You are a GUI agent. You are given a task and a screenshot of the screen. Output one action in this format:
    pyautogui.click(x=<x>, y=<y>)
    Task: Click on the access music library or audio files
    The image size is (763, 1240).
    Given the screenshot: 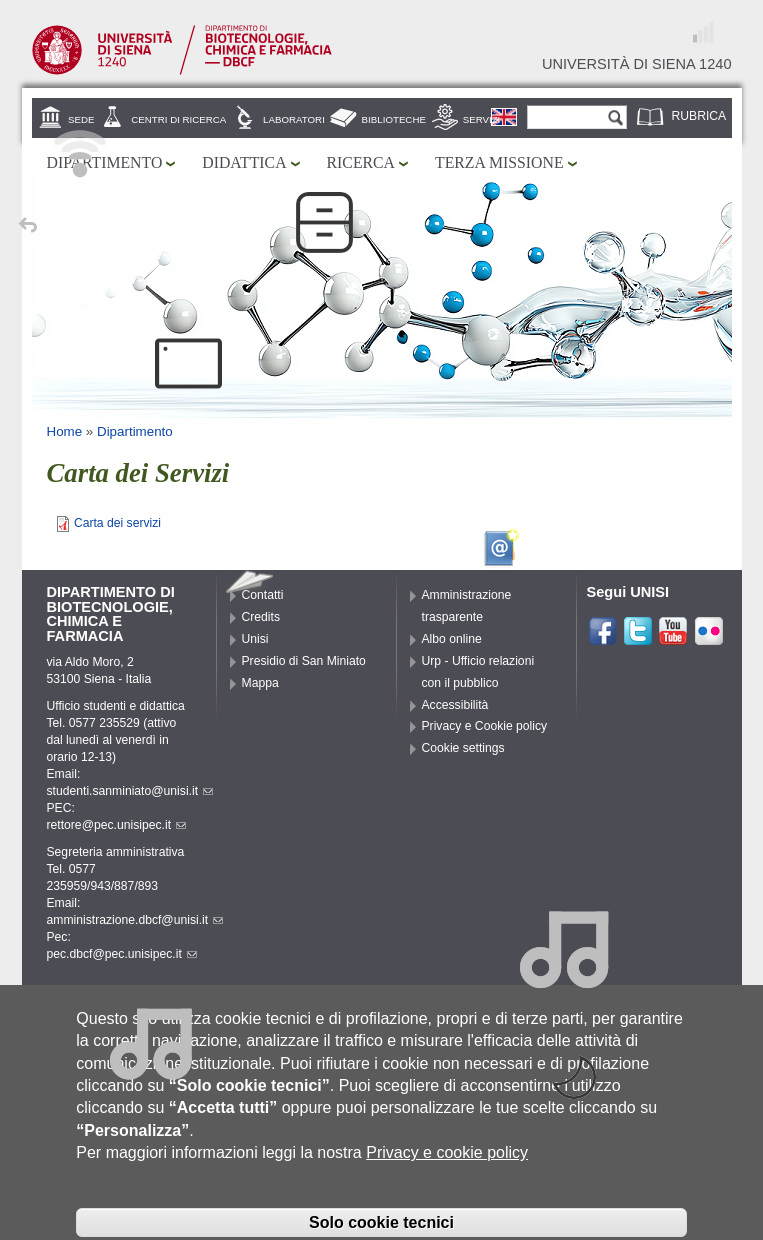 What is the action you would take?
    pyautogui.click(x=153, y=1041)
    